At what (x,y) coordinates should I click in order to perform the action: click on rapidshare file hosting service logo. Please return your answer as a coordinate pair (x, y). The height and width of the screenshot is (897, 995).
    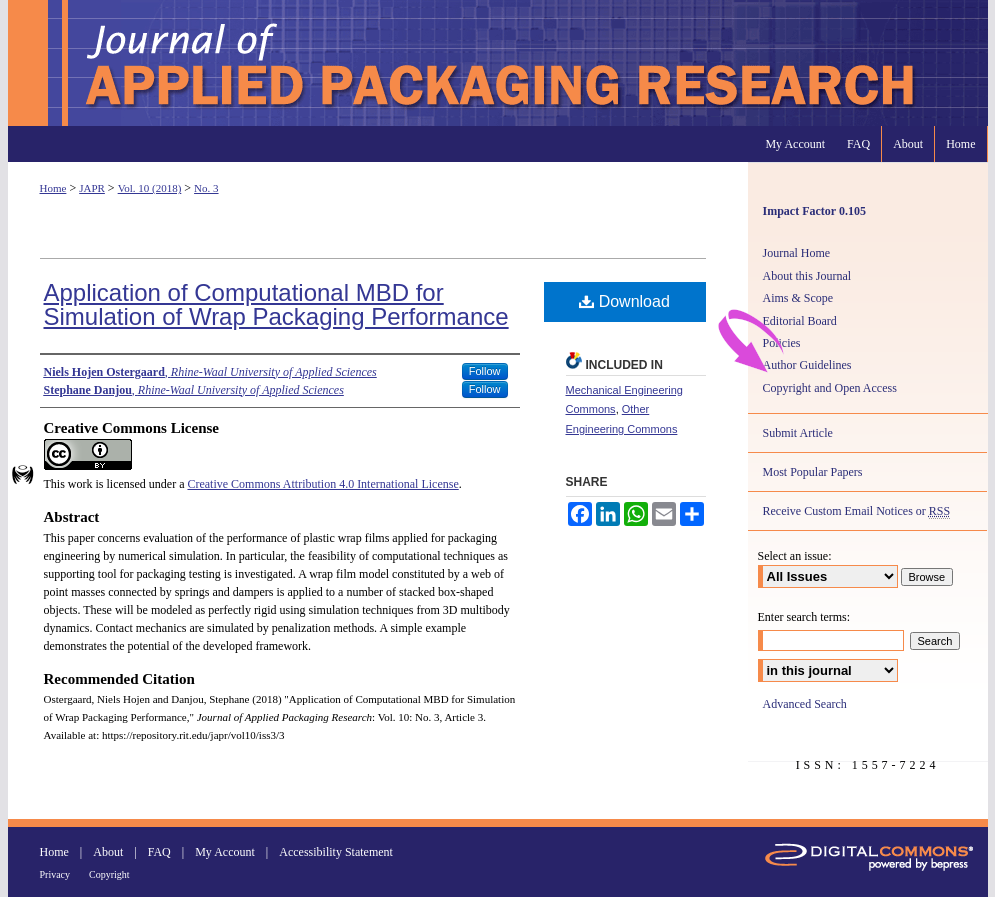
    Looking at the image, I should click on (750, 341).